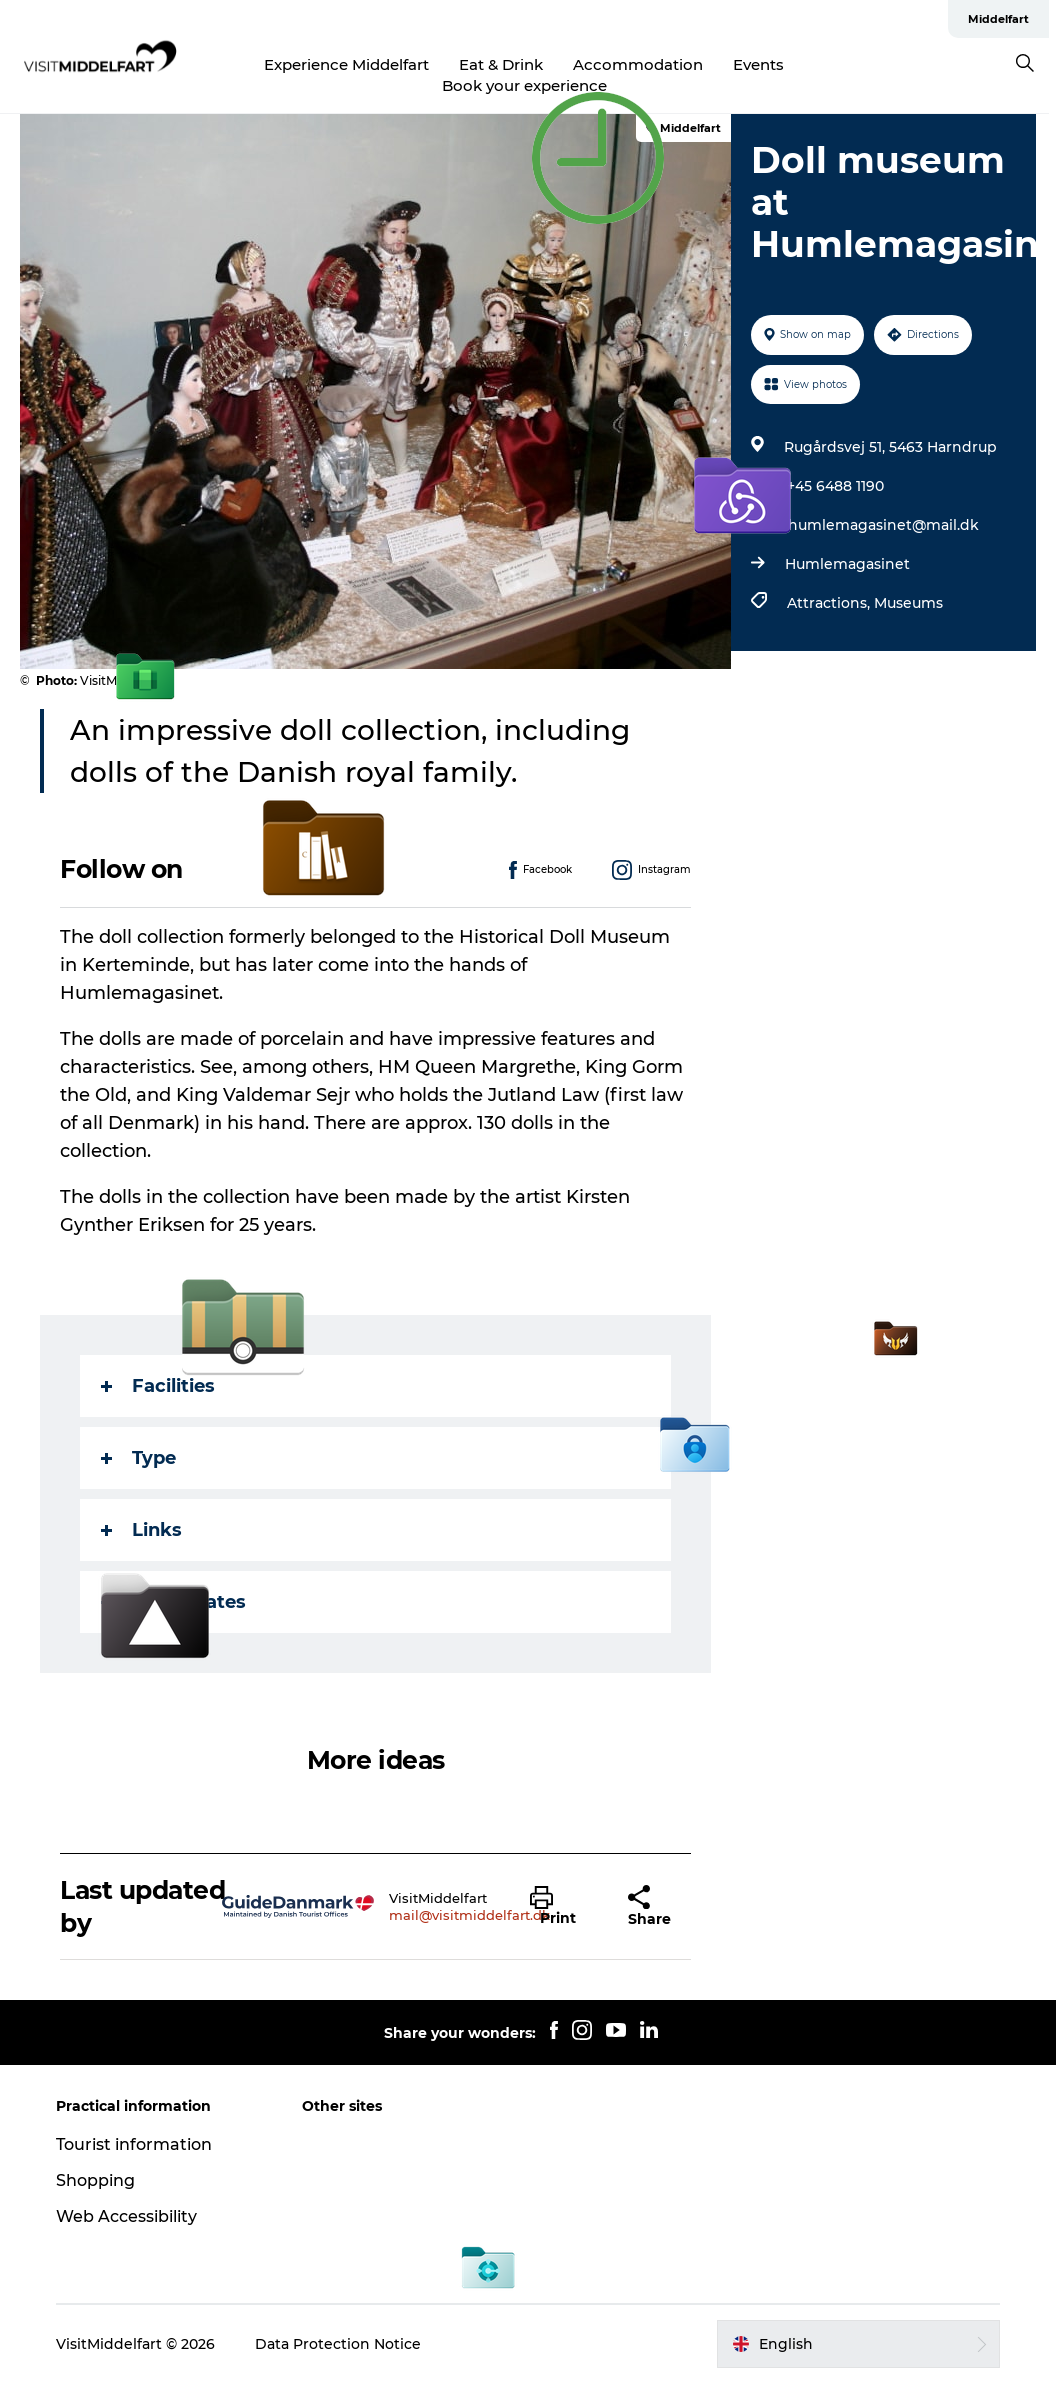 This screenshot has height=2383, width=1056. What do you see at coordinates (895, 1339) in the screenshot?
I see `open asus tuf gaming files folder` at bounding box center [895, 1339].